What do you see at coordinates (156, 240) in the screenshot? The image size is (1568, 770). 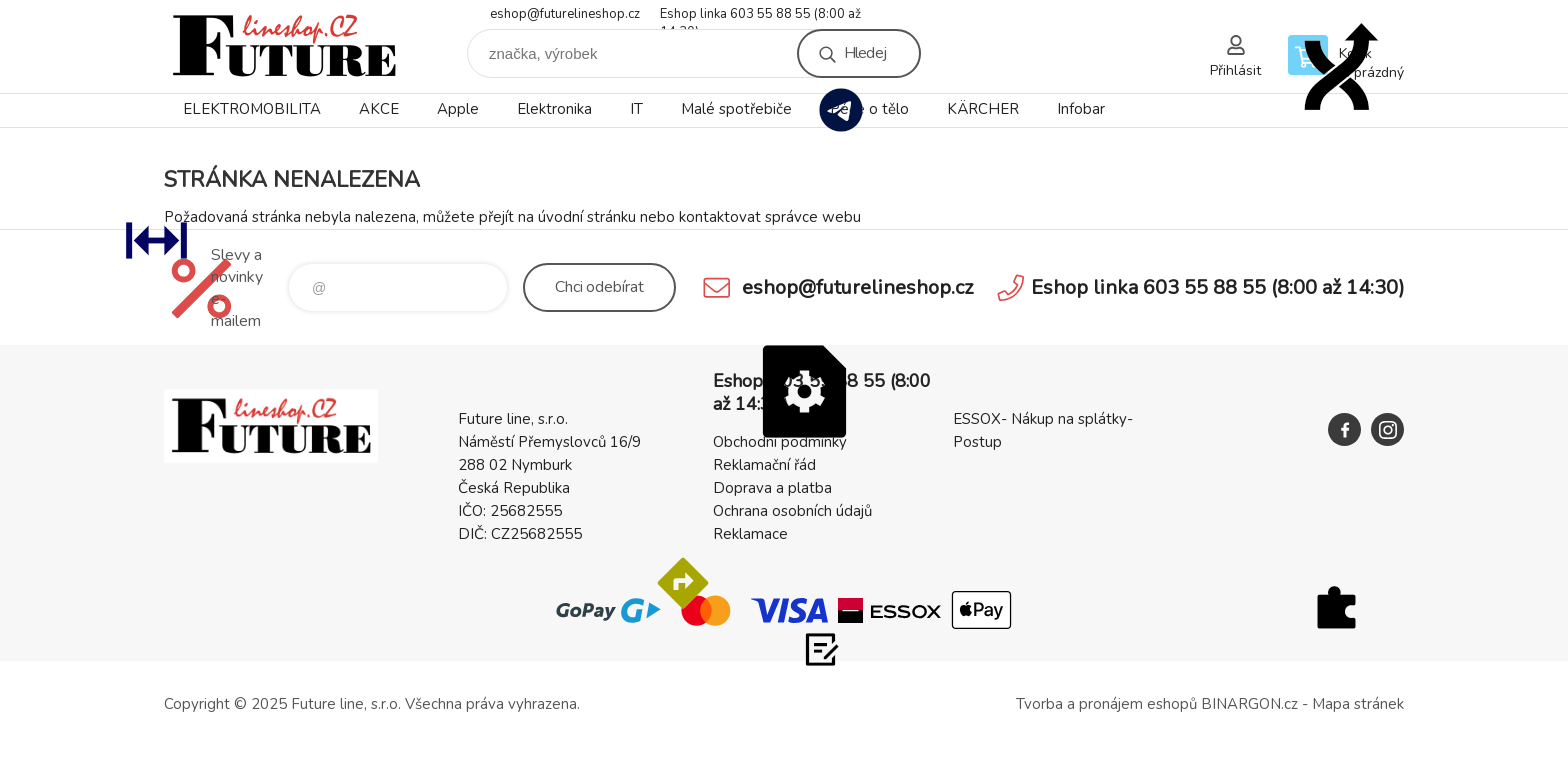 I see `expand content to full width` at bounding box center [156, 240].